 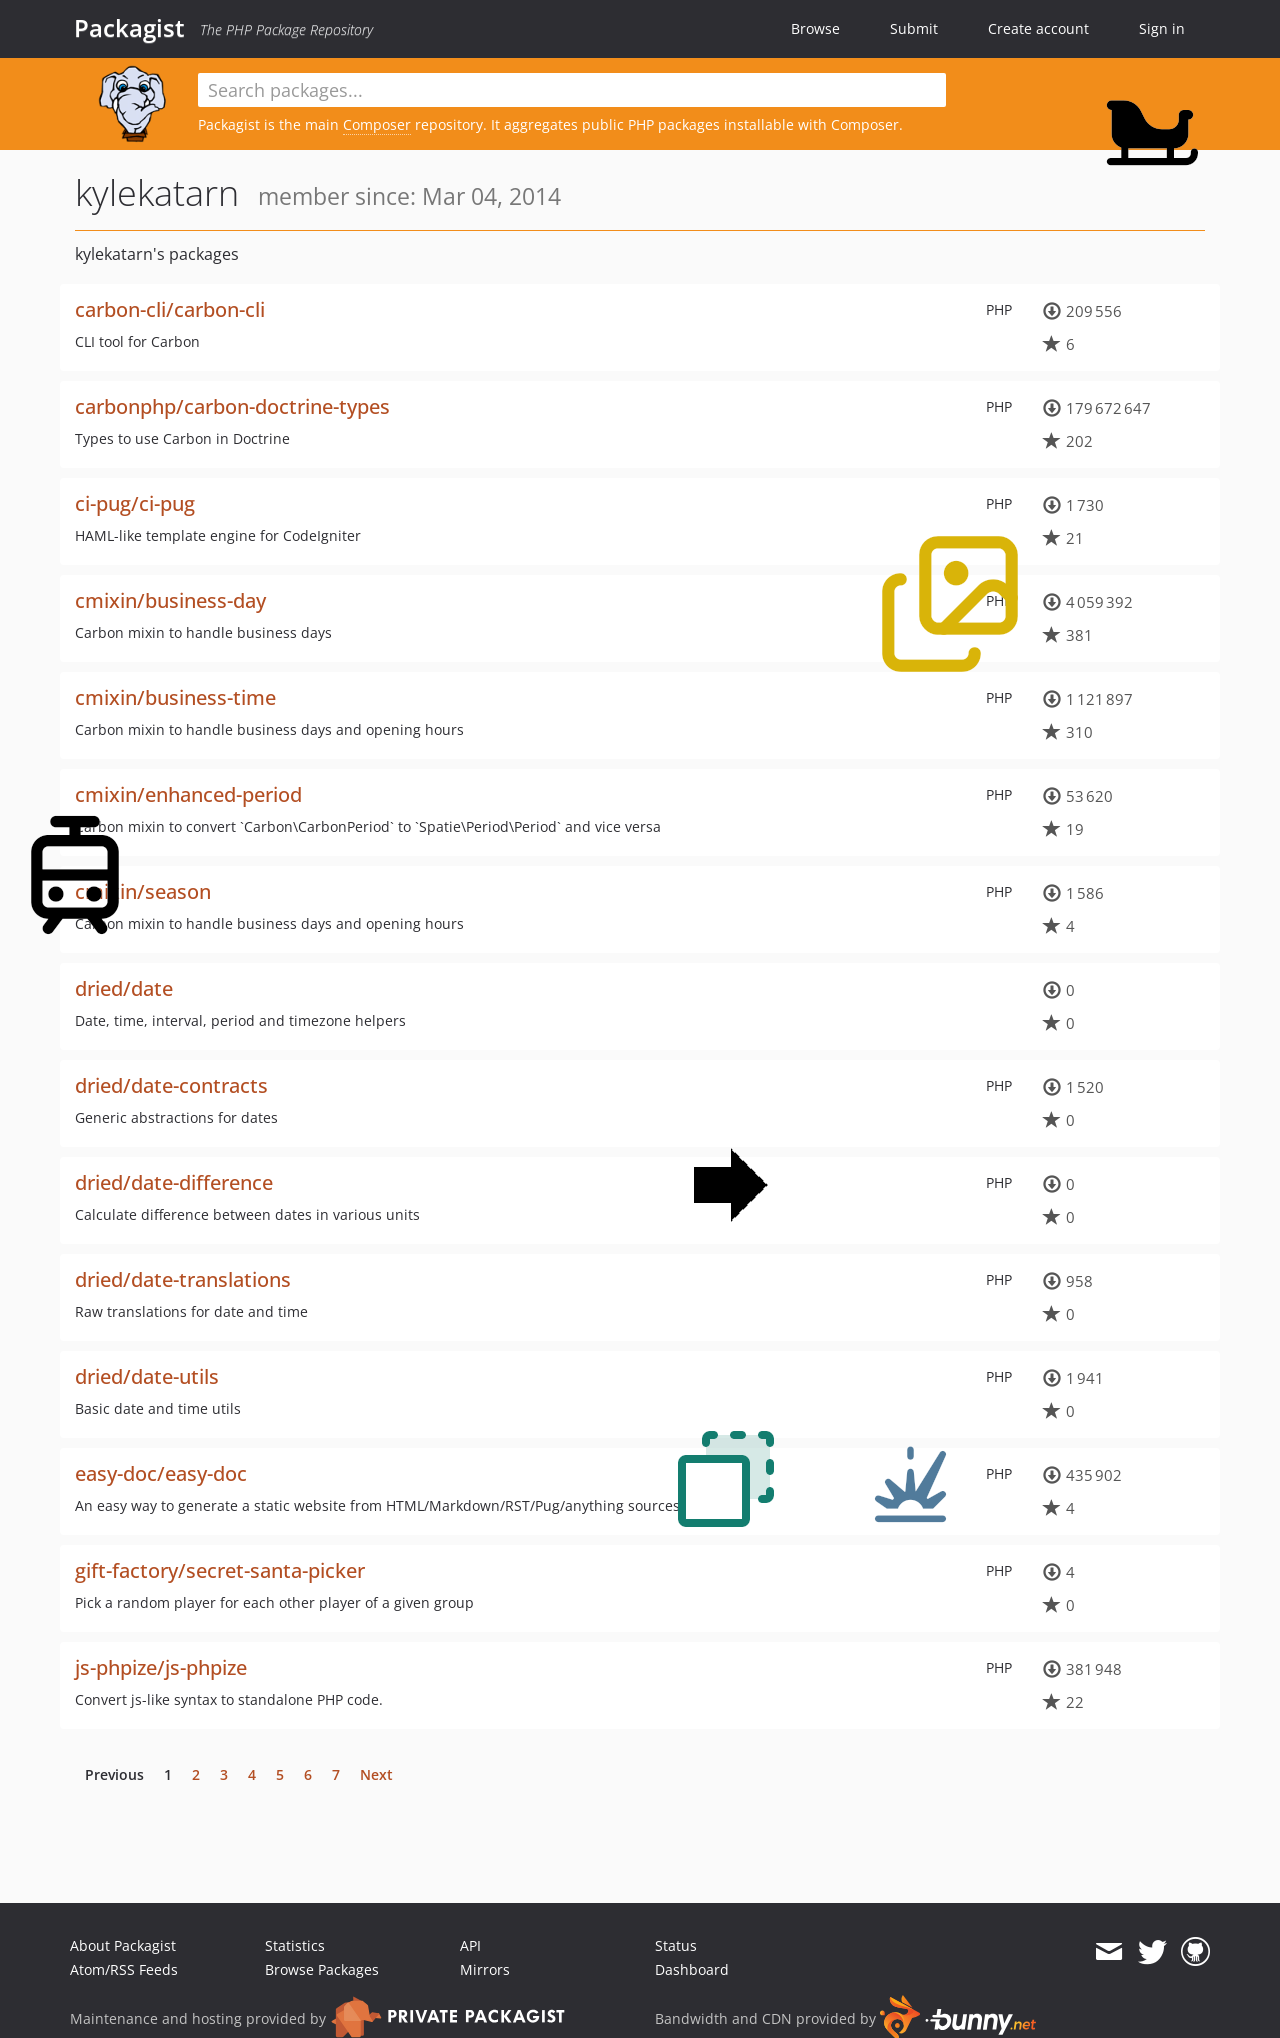 What do you see at coordinates (731, 1185) in the screenshot?
I see `forward an email or message` at bounding box center [731, 1185].